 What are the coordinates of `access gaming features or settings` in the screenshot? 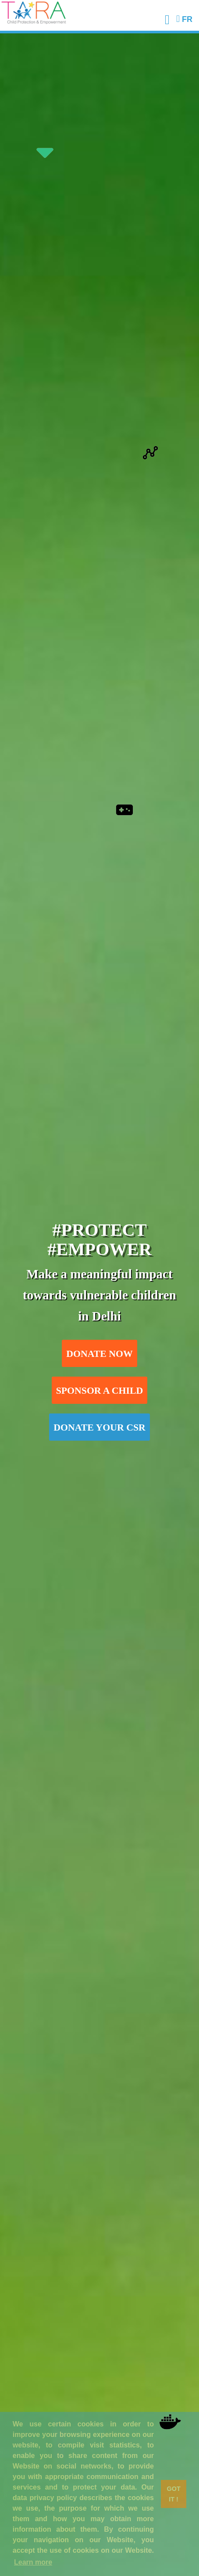 It's located at (124, 810).